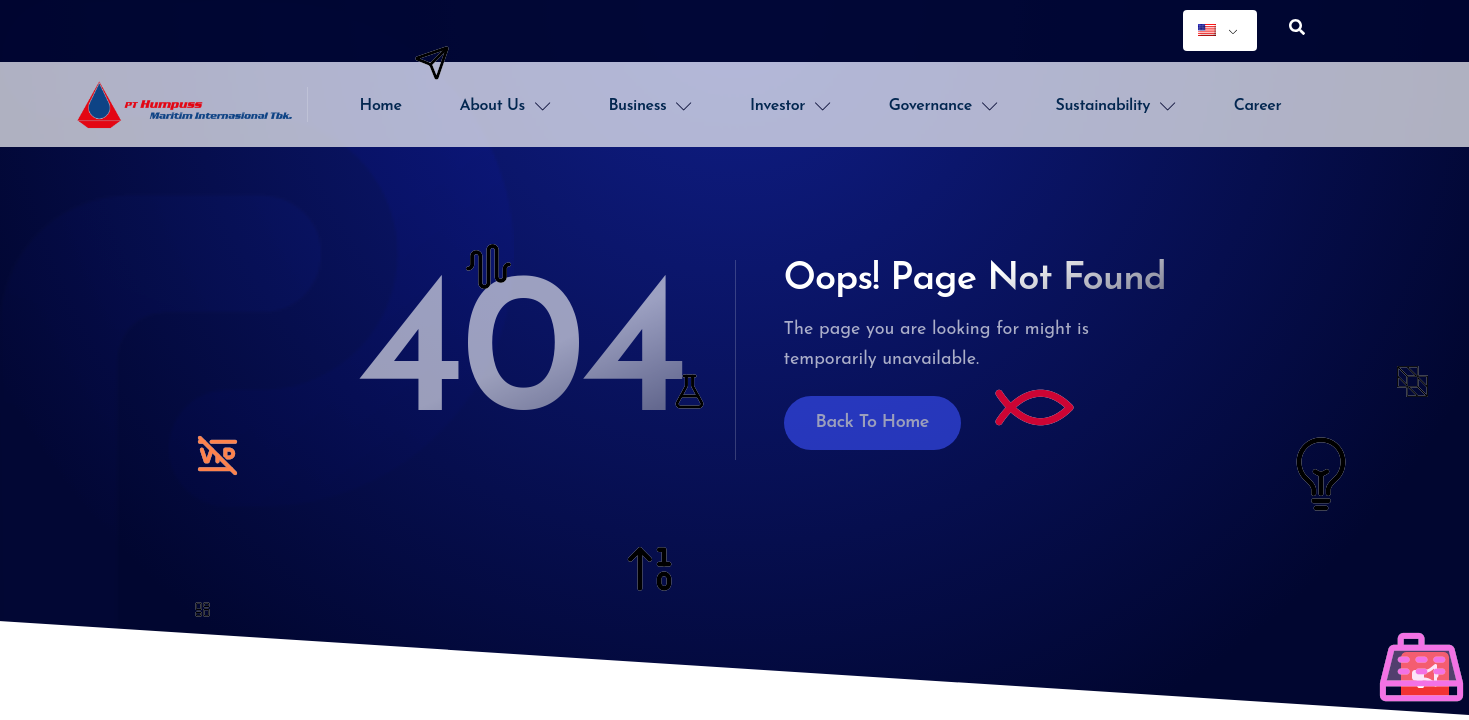  What do you see at coordinates (1412, 381) in the screenshot?
I see `exclude overlapping areas in shape editing` at bounding box center [1412, 381].